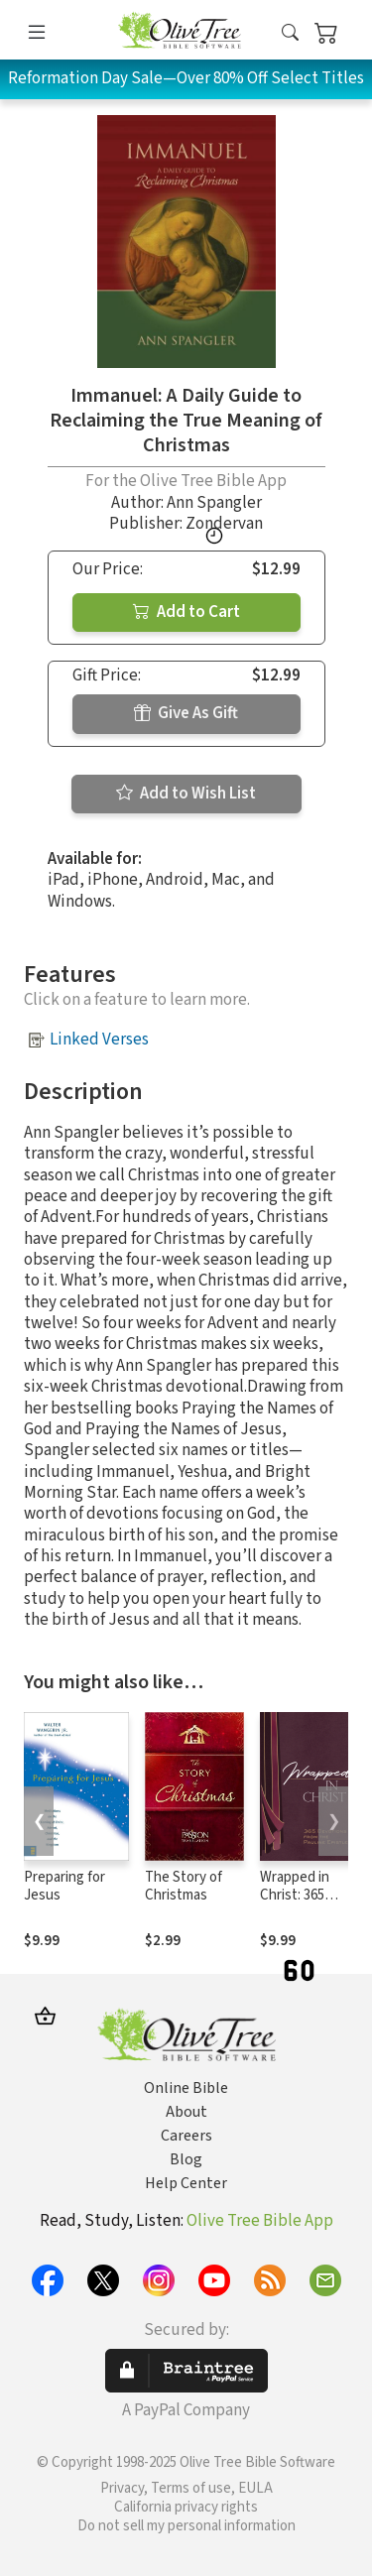 This screenshot has width=372, height=2576. Describe the element at coordinates (45, 2016) in the screenshot. I see `view your shopping basket` at that location.